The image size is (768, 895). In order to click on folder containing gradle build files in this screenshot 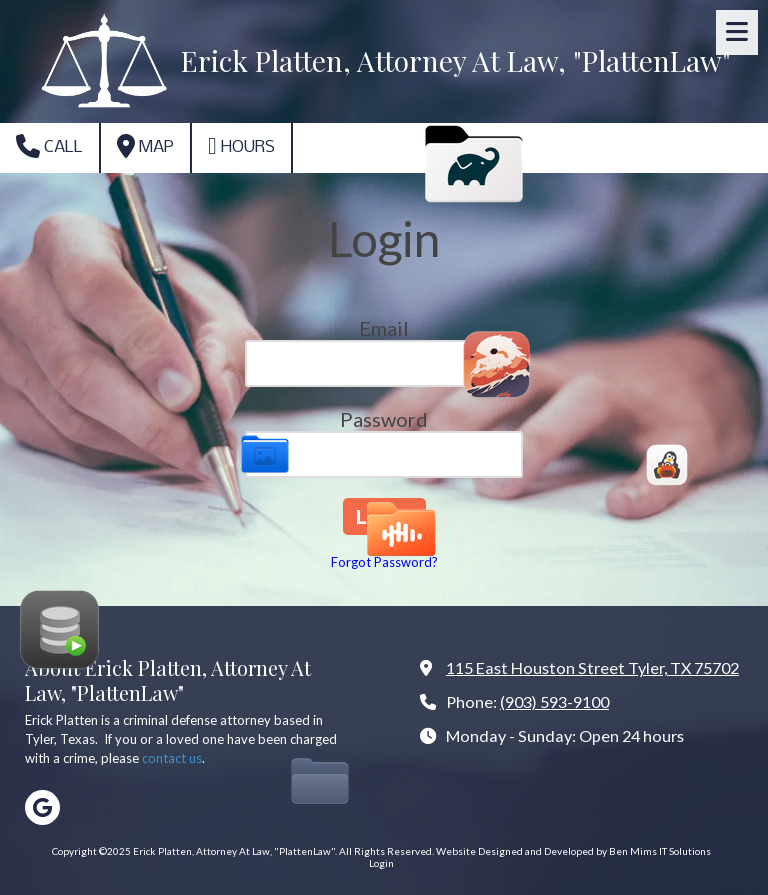, I will do `click(473, 166)`.